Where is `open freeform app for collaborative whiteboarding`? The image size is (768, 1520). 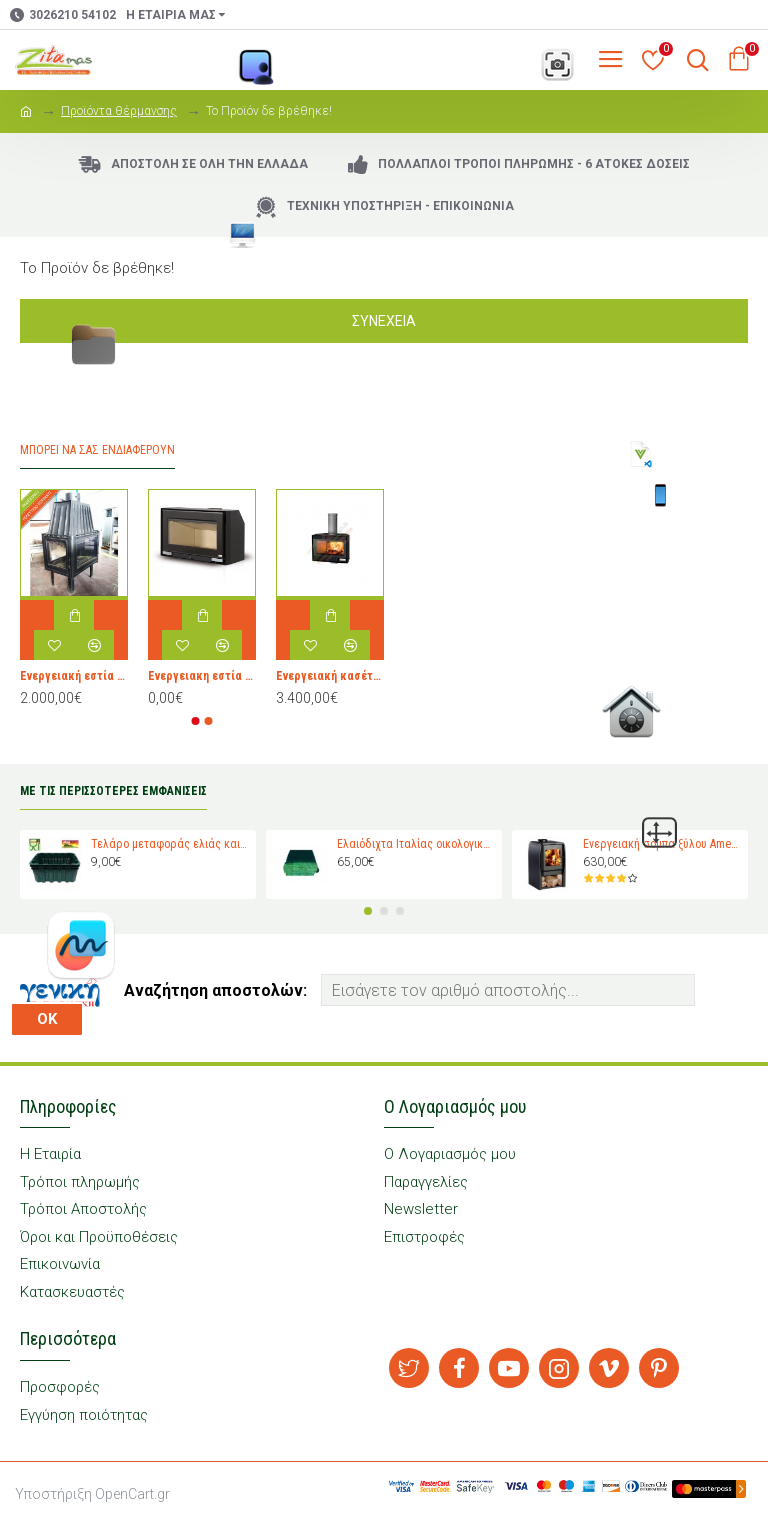 open freeform app for collaborative whiteboarding is located at coordinates (81, 945).